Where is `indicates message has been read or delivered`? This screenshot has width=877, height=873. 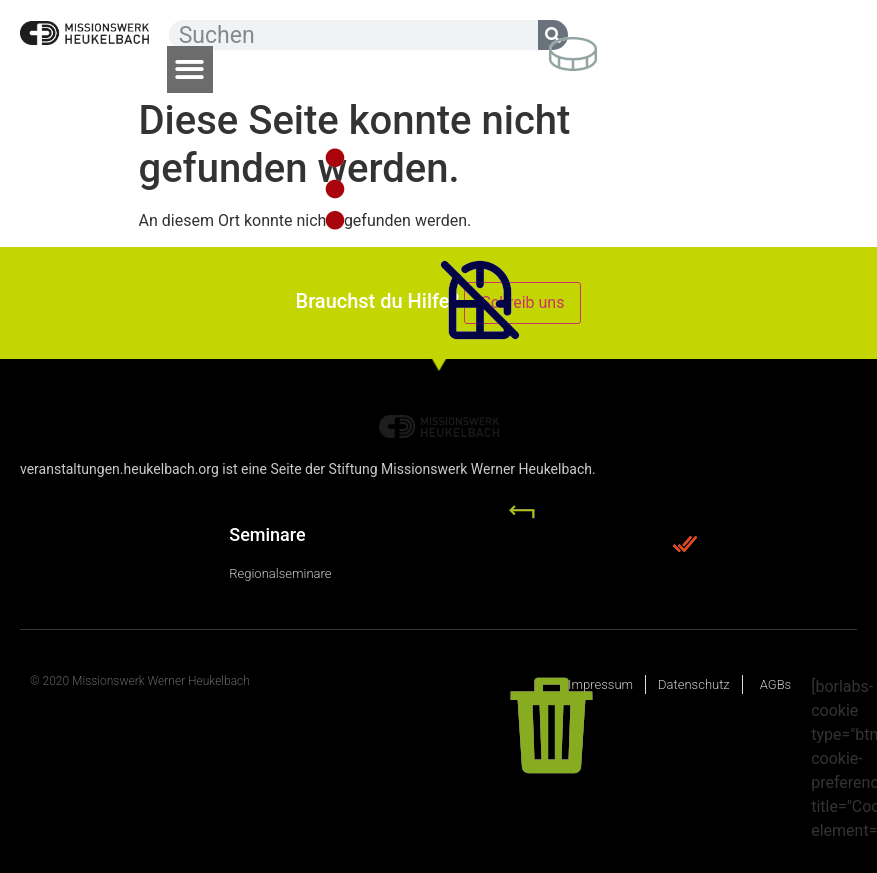 indicates message has been read or delivered is located at coordinates (685, 544).